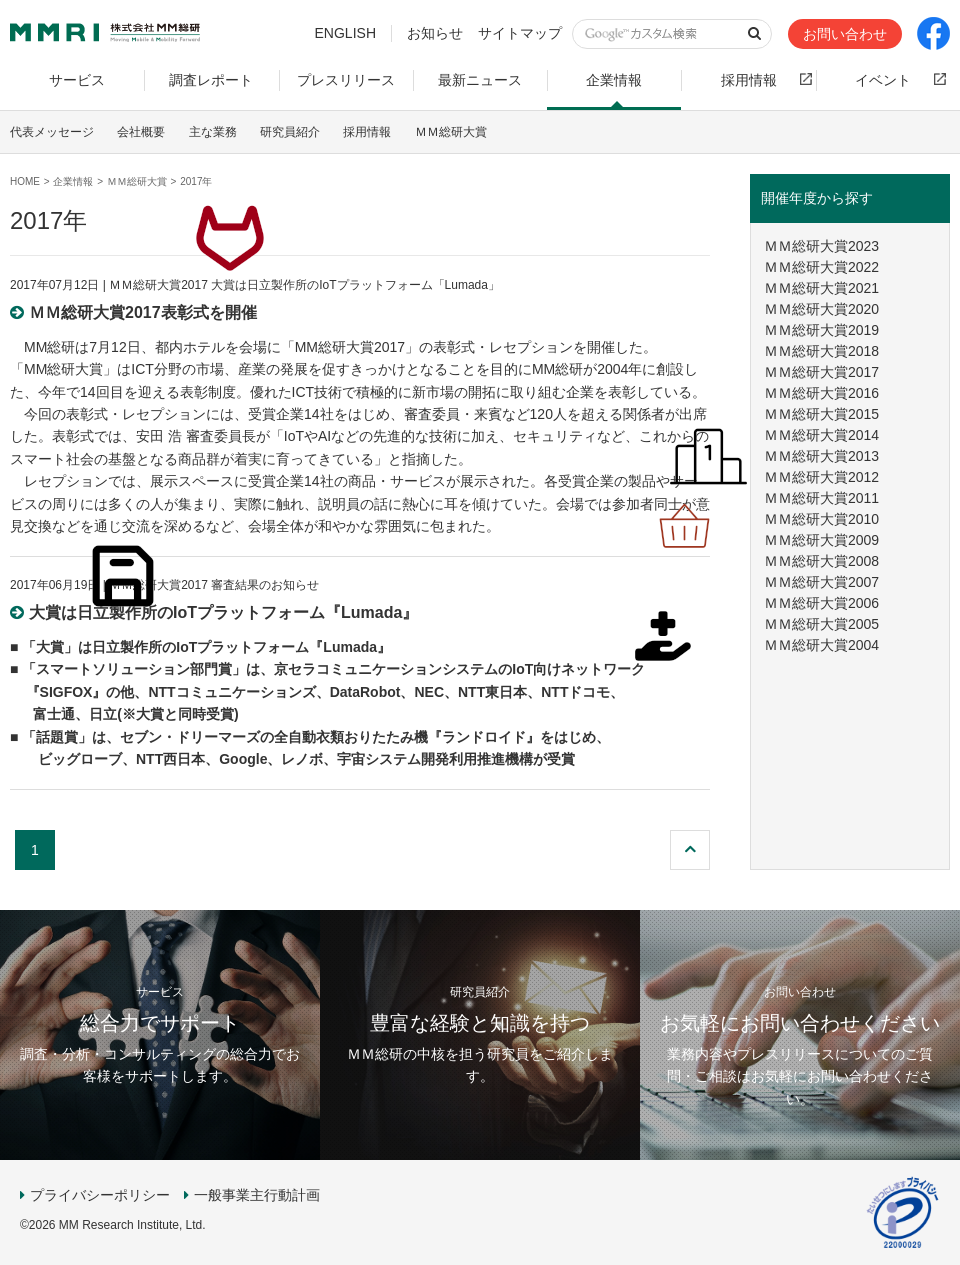 The image size is (960, 1265). Describe the element at coordinates (123, 576) in the screenshot. I see `save current file or document` at that location.